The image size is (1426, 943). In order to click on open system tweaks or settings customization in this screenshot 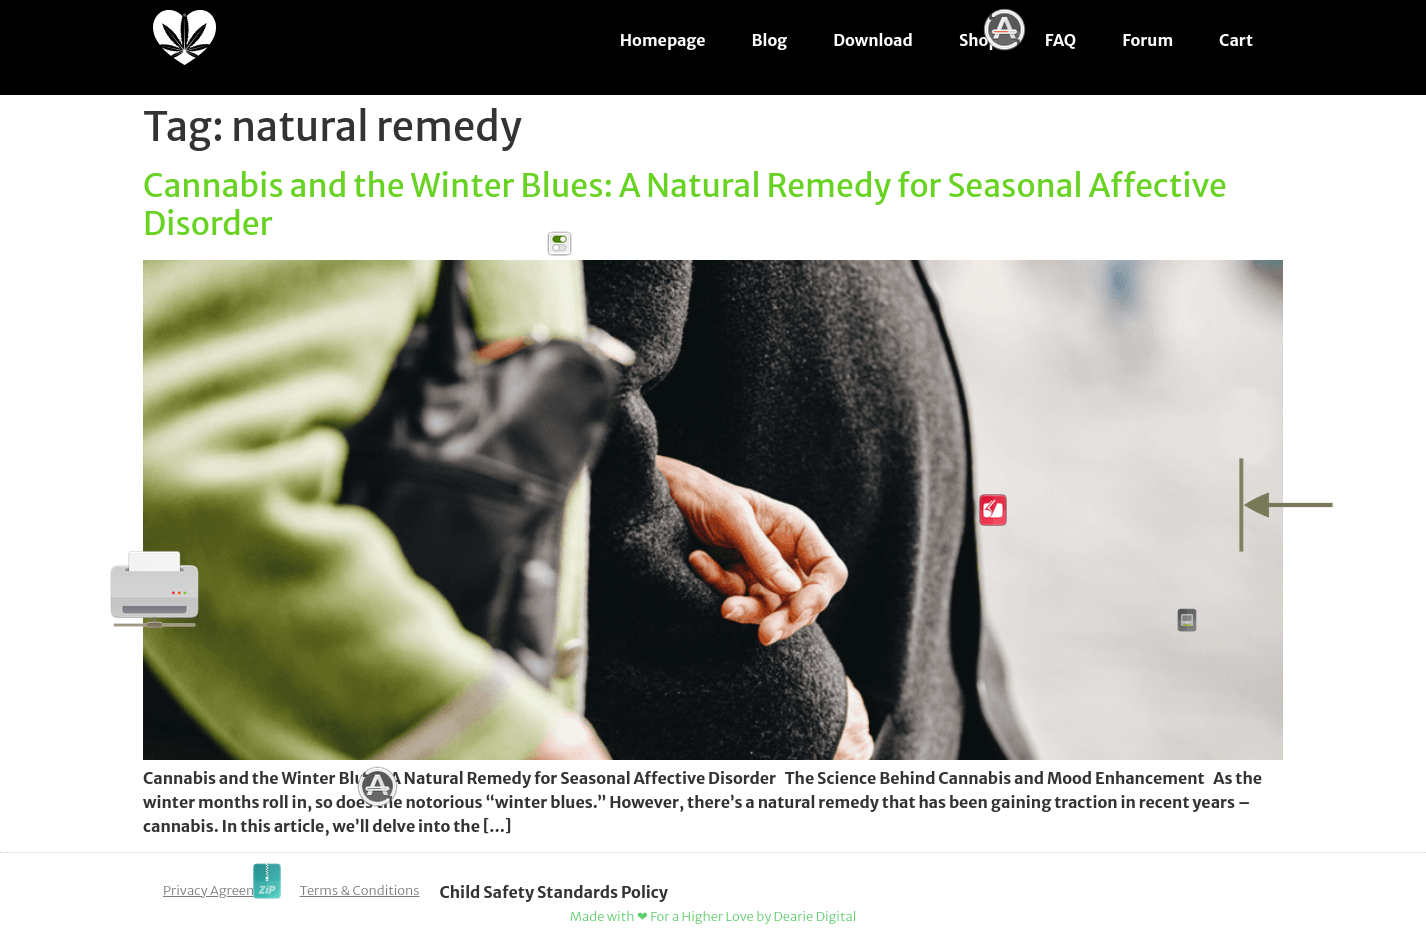, I will do `click(559, 243)`.